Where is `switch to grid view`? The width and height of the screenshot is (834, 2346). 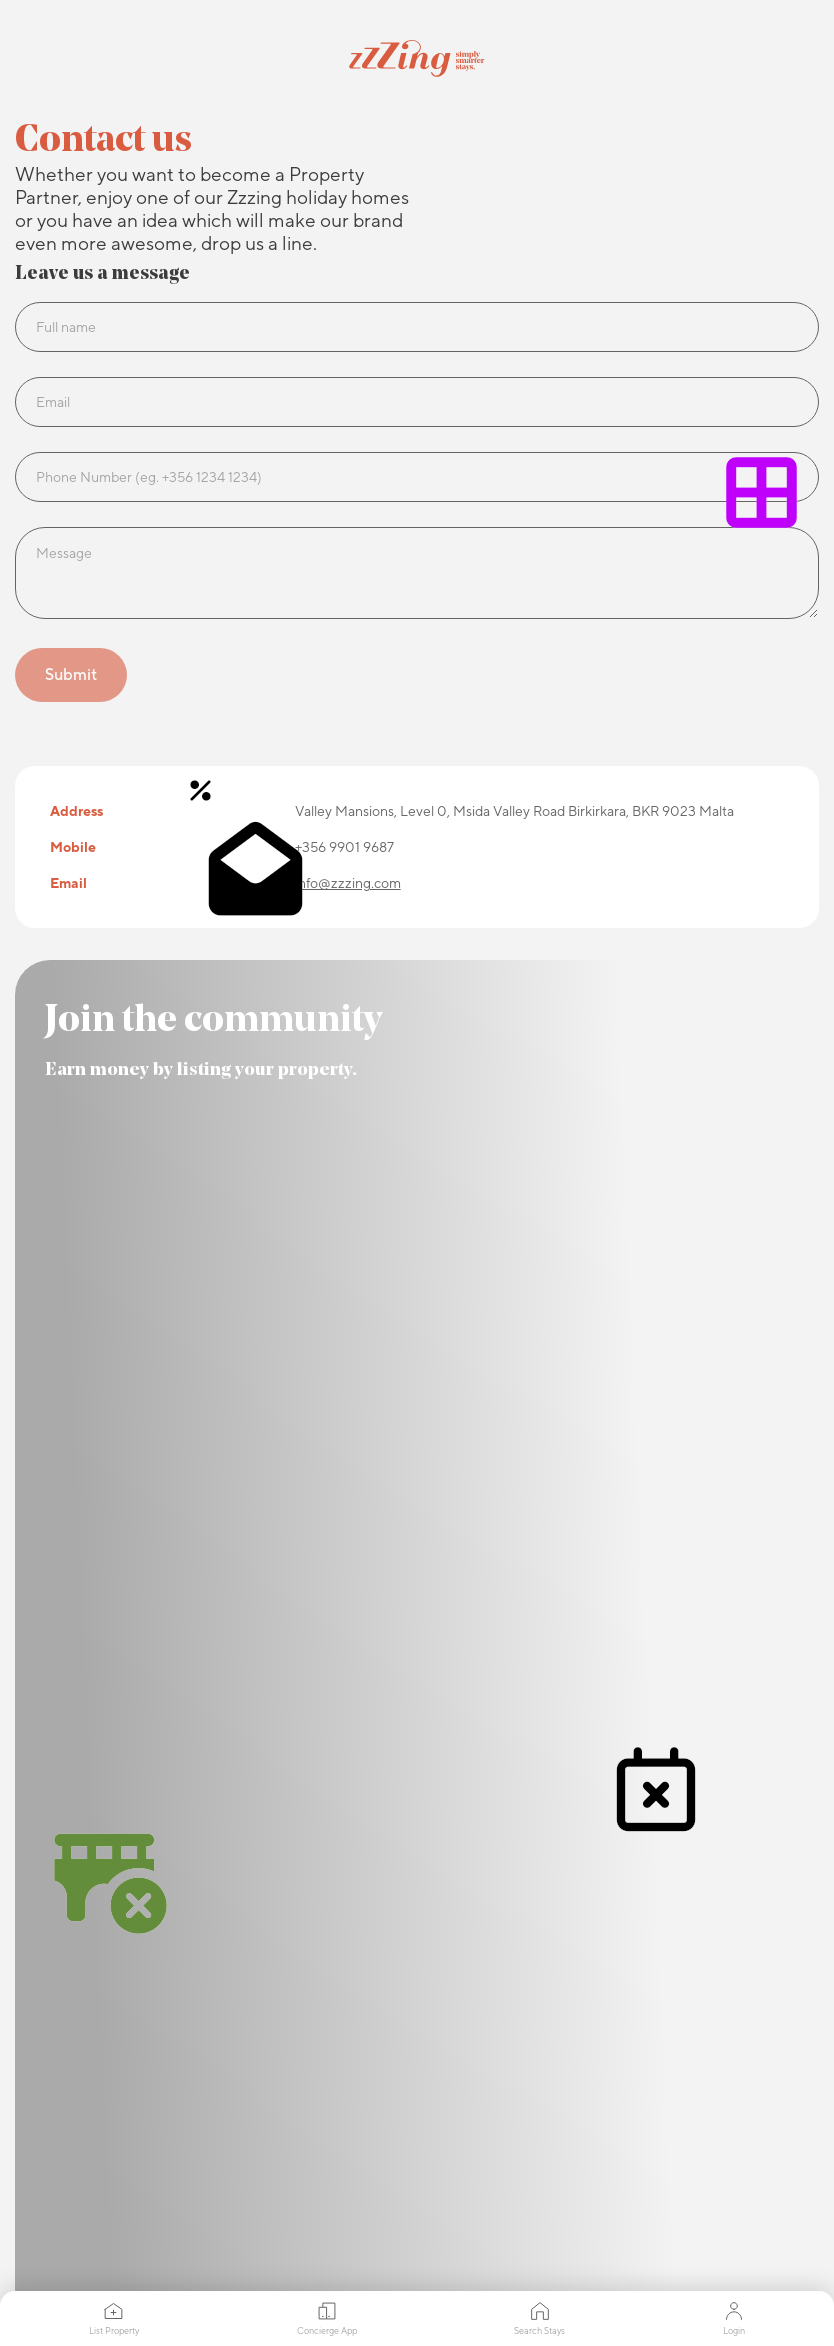
switch to grid view is located at coordinates (761, 492).